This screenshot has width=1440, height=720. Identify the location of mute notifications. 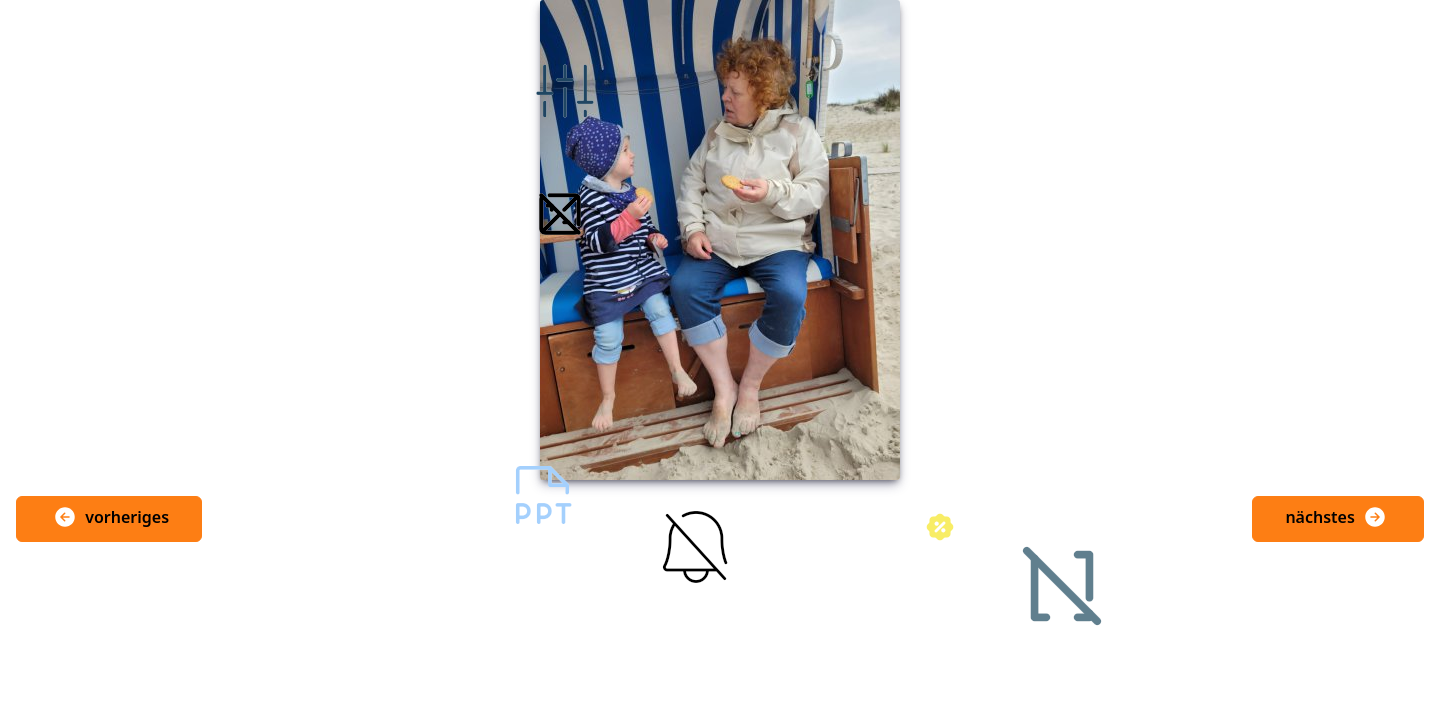
(696, 547).